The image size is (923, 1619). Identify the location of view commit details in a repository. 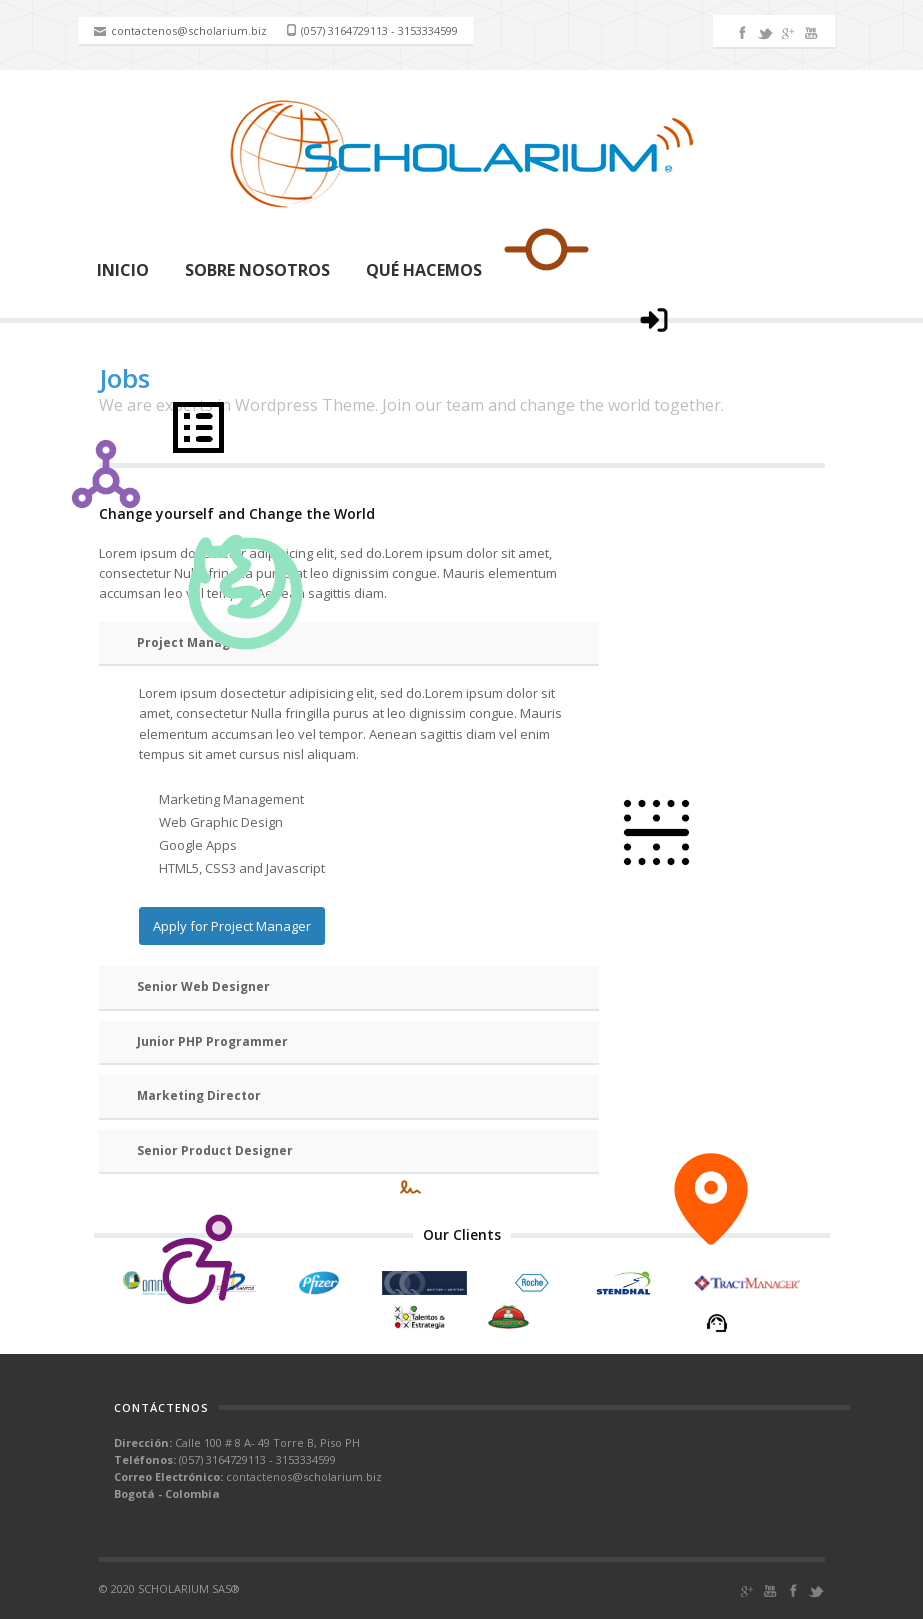
(546, 250).